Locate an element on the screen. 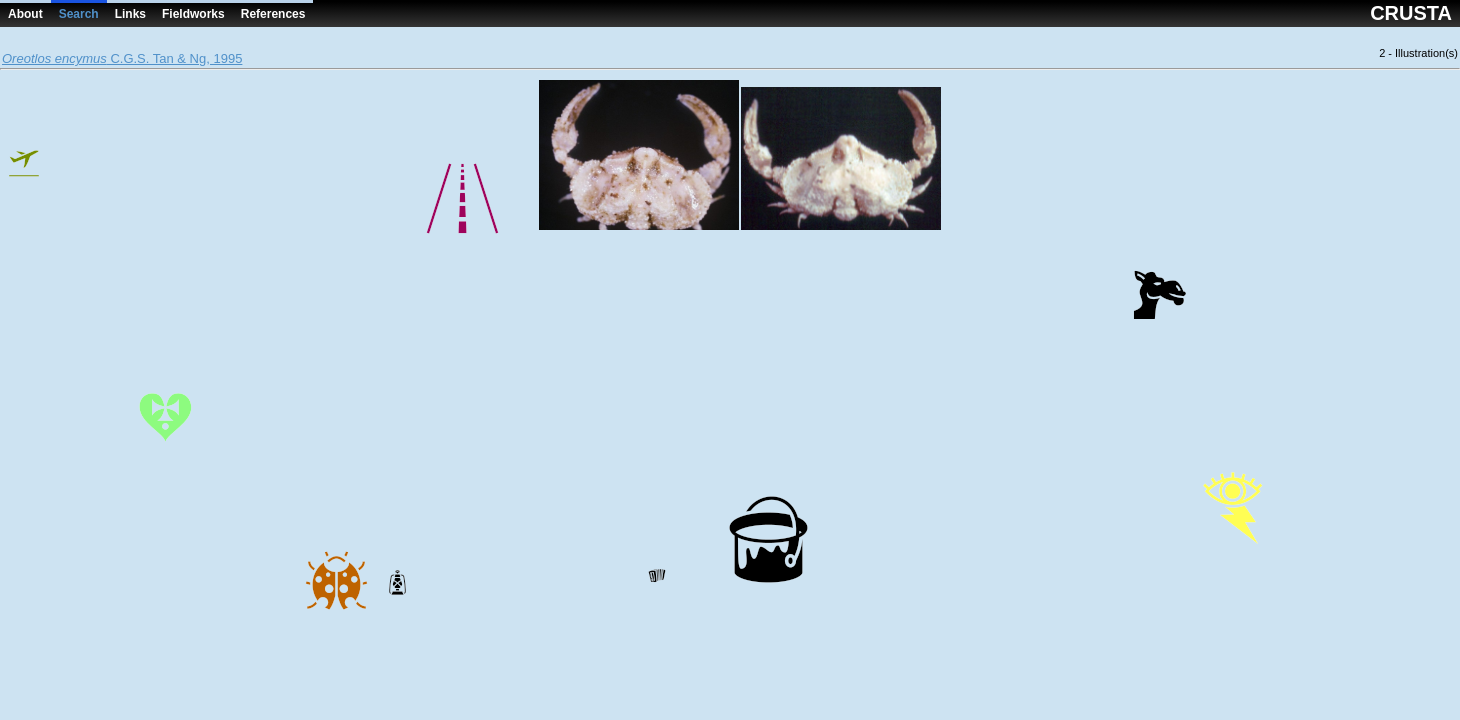 The width and height of the screenshot is (1460, 720). fill an area with color is located at coordinates (768, 539).